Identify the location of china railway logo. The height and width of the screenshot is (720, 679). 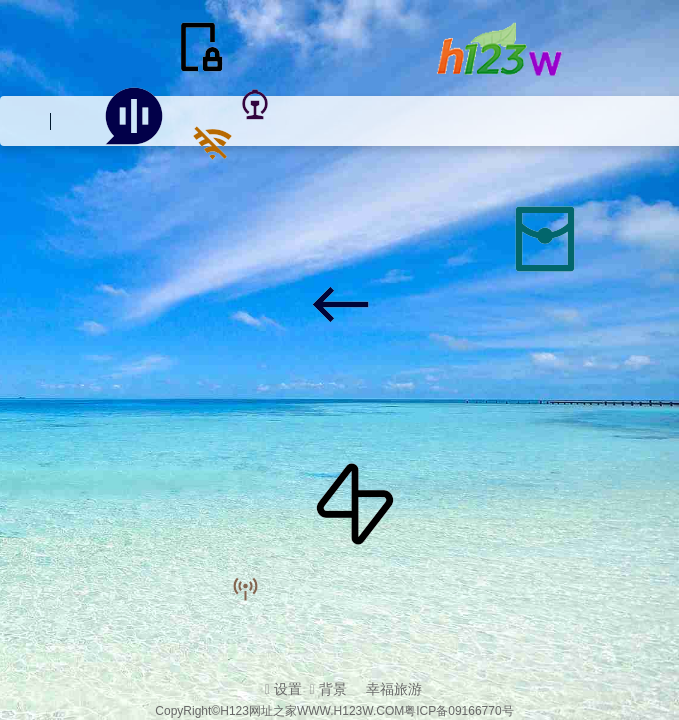
(255, 105).